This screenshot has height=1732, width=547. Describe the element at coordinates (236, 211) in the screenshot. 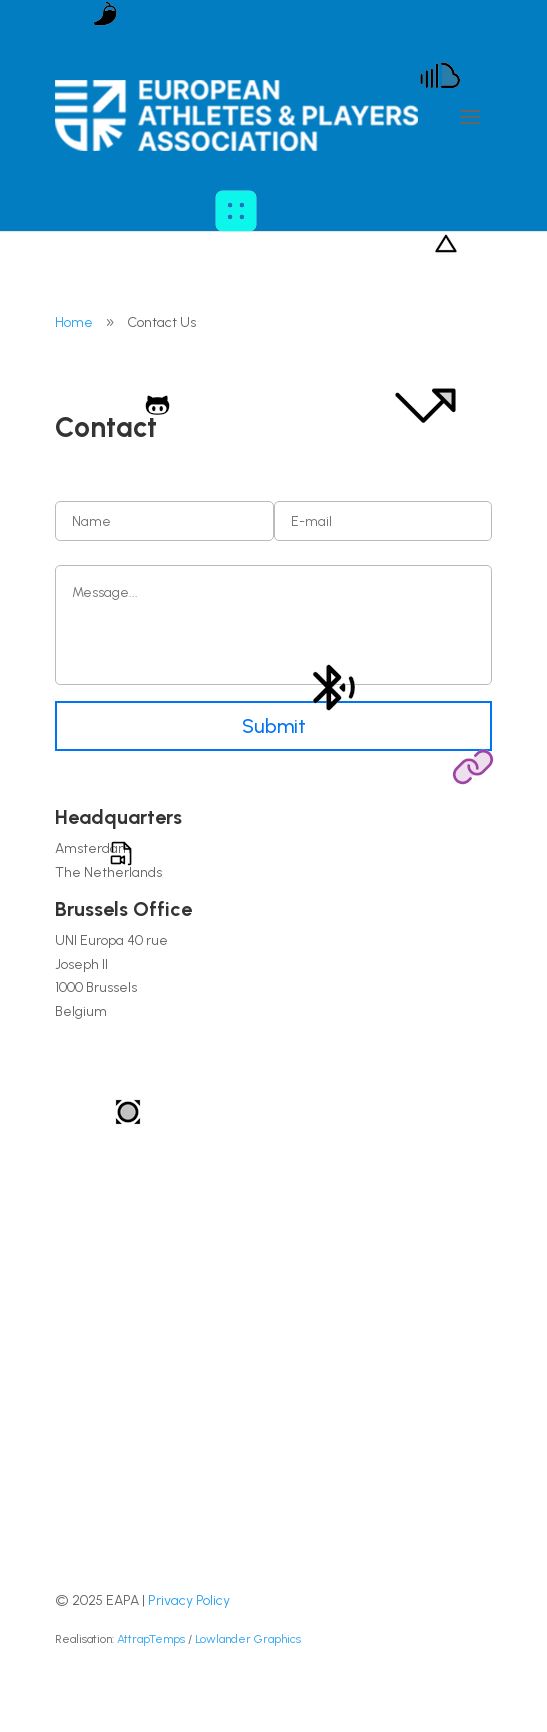

I see `roll a random number or generate a random result` at that location.